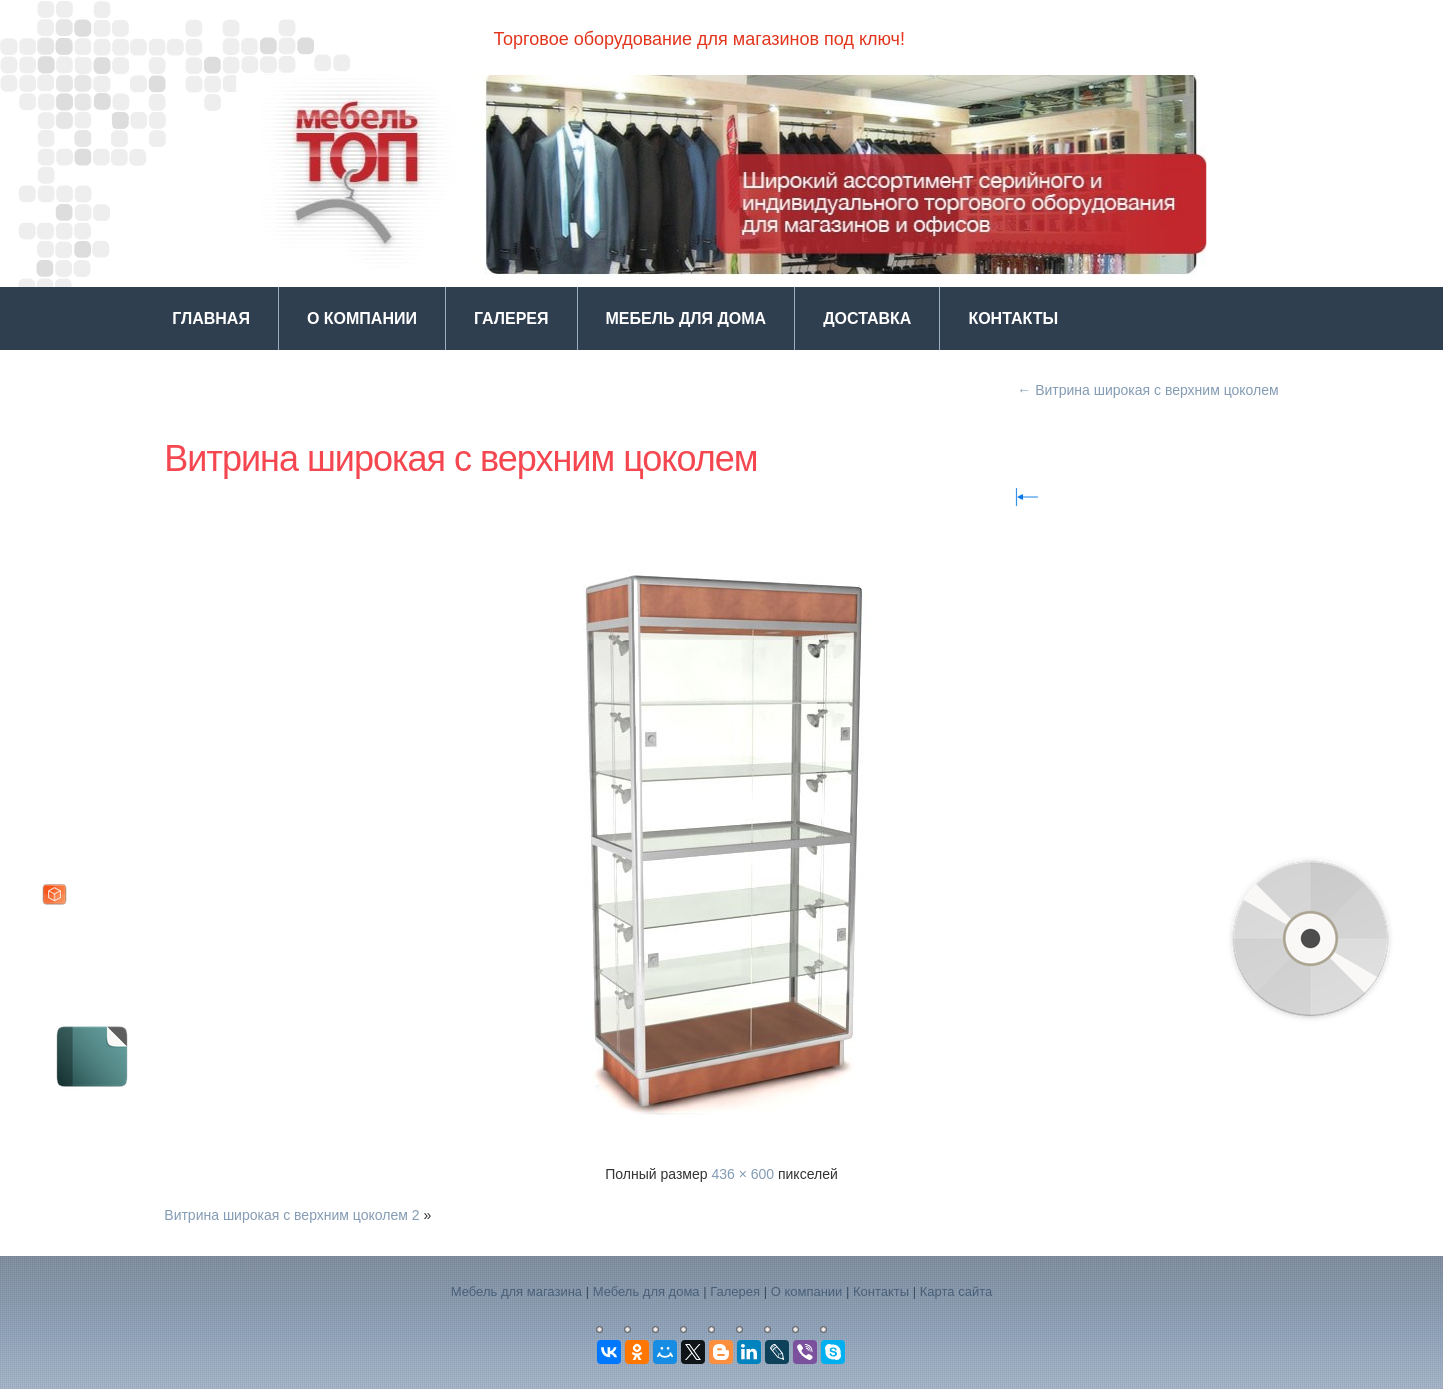 The image size is (1443, 1389). Describe the element at coordinates (92, 1054) in the screenshot. I see `change desktop wallpaper settings` at that location.